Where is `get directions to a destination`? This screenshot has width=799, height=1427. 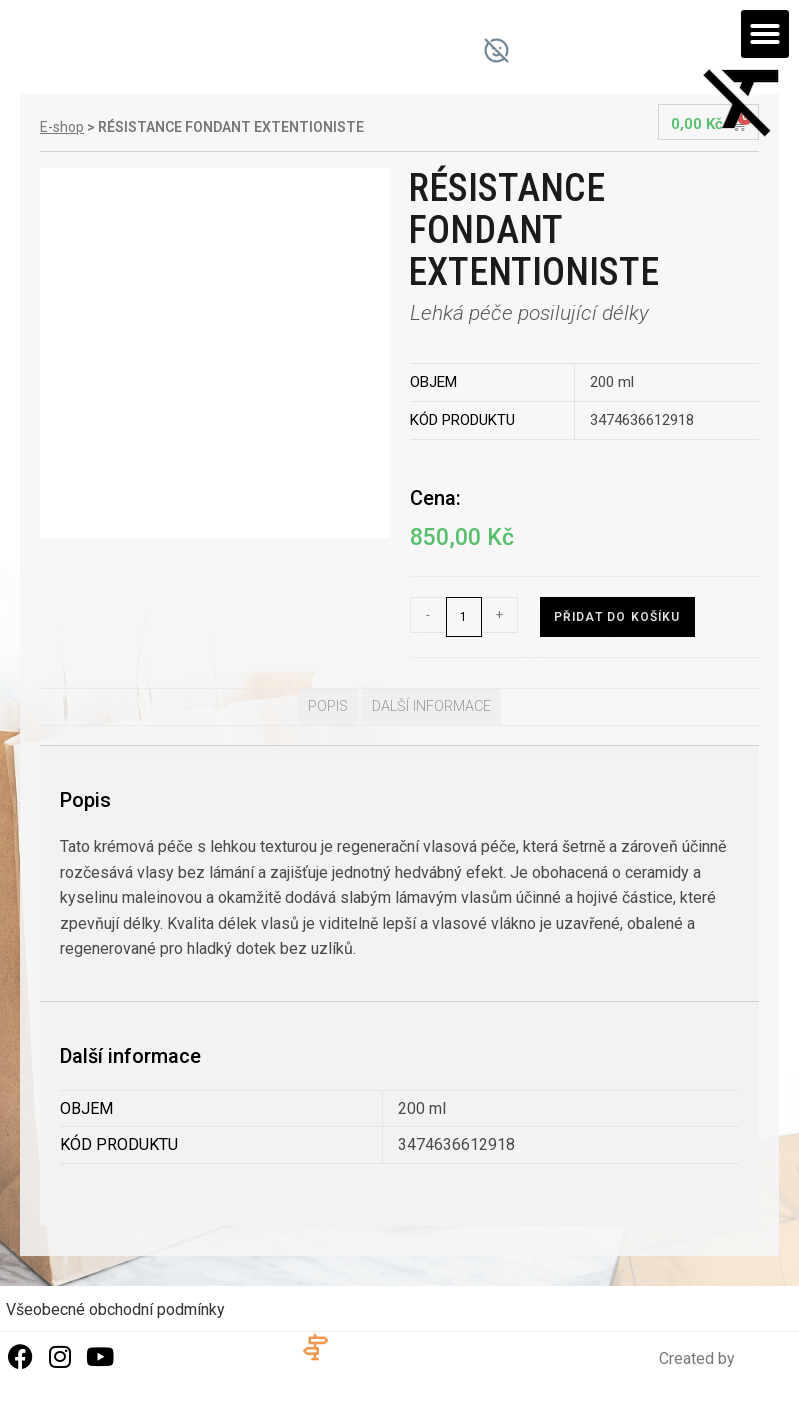 get directions to a destination is located at coordinates (315, 1347).